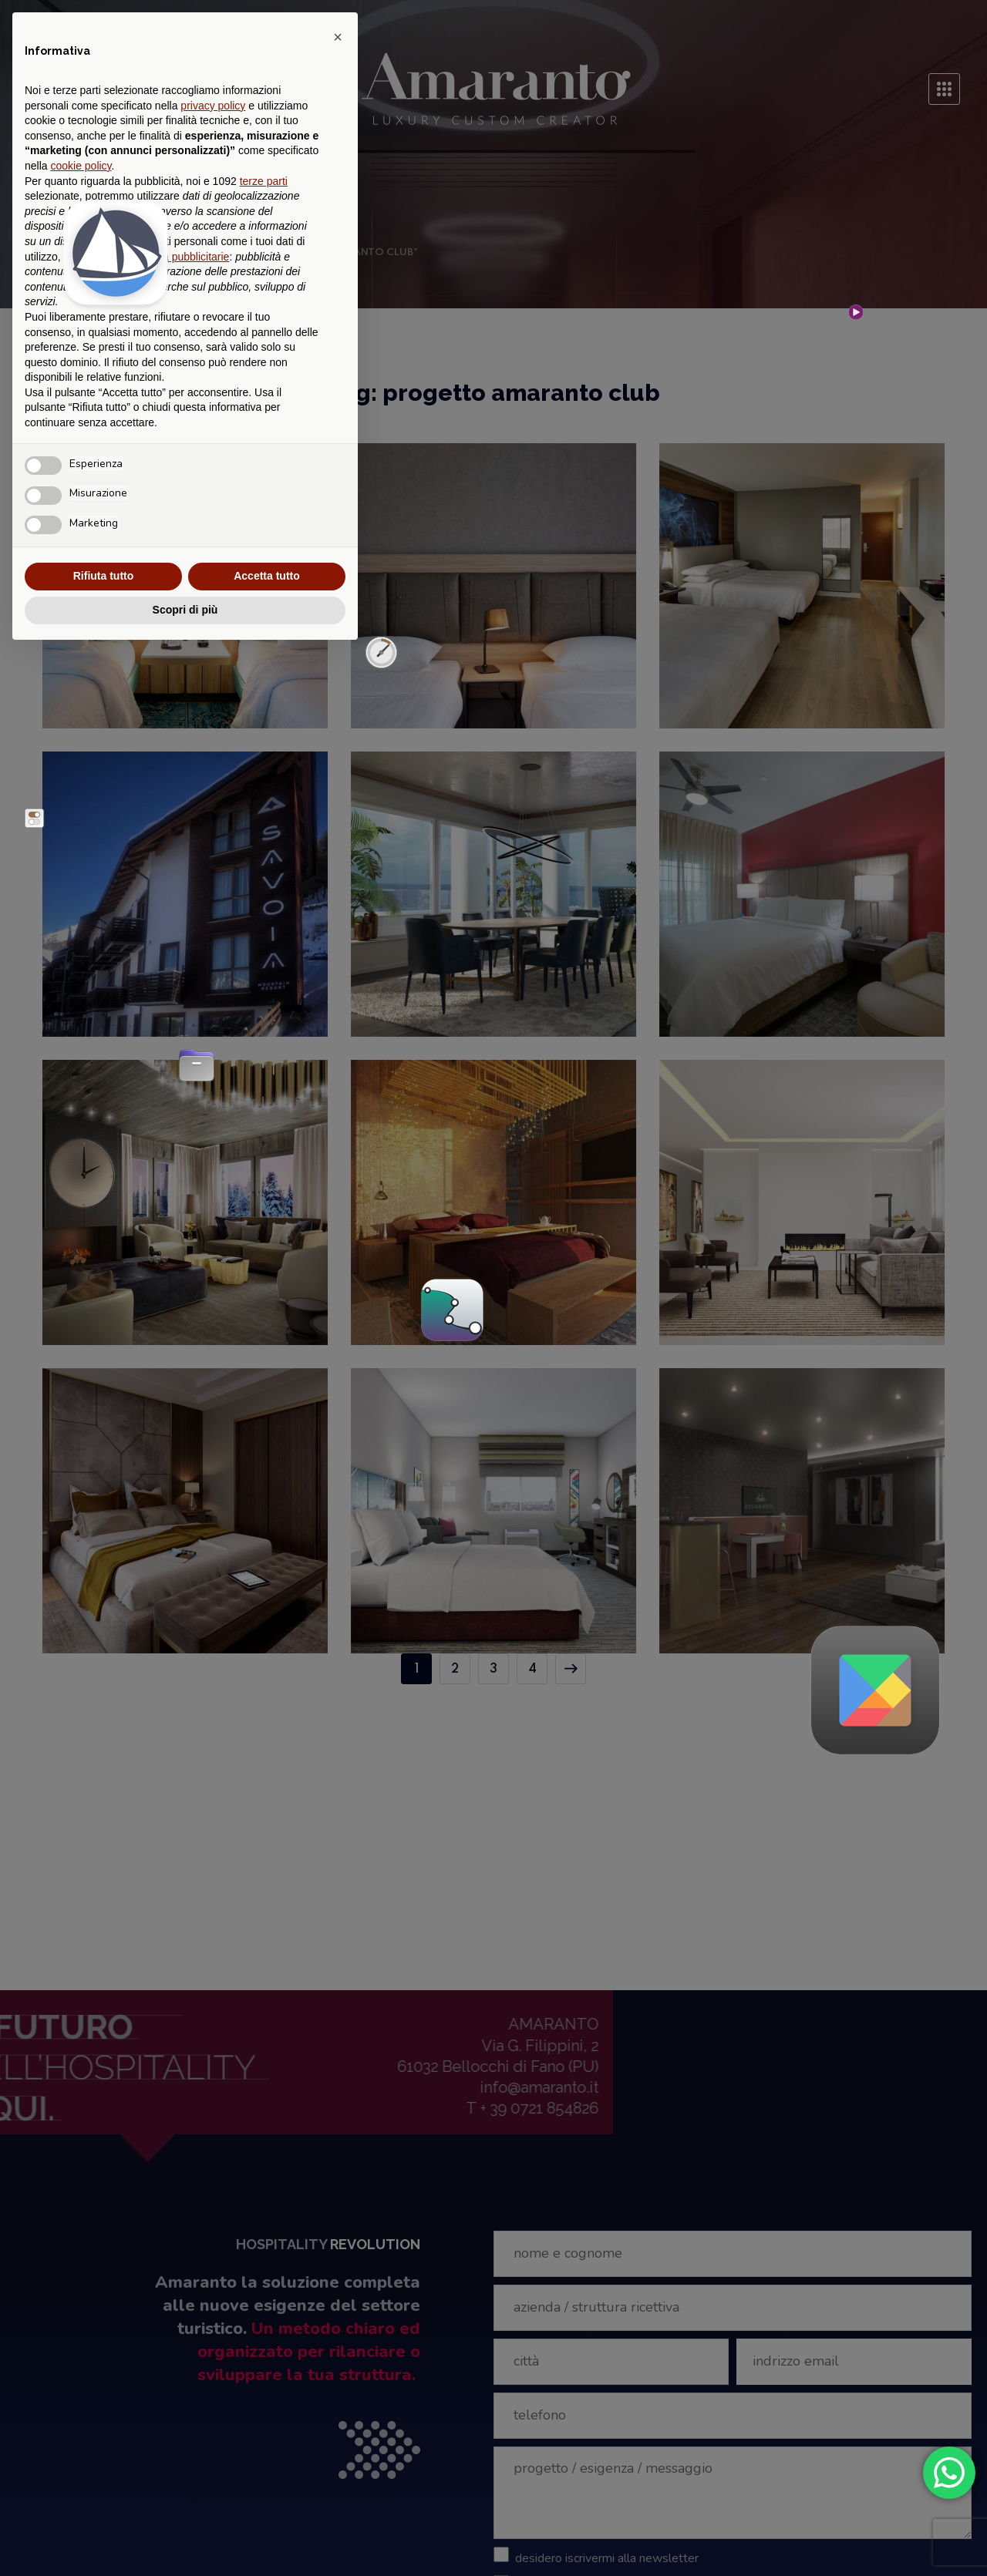 The image size is (987, 2576). Describe the element at coordinates (381, 652) in the screenshot. I see `open sysprof system profiler` at that location.